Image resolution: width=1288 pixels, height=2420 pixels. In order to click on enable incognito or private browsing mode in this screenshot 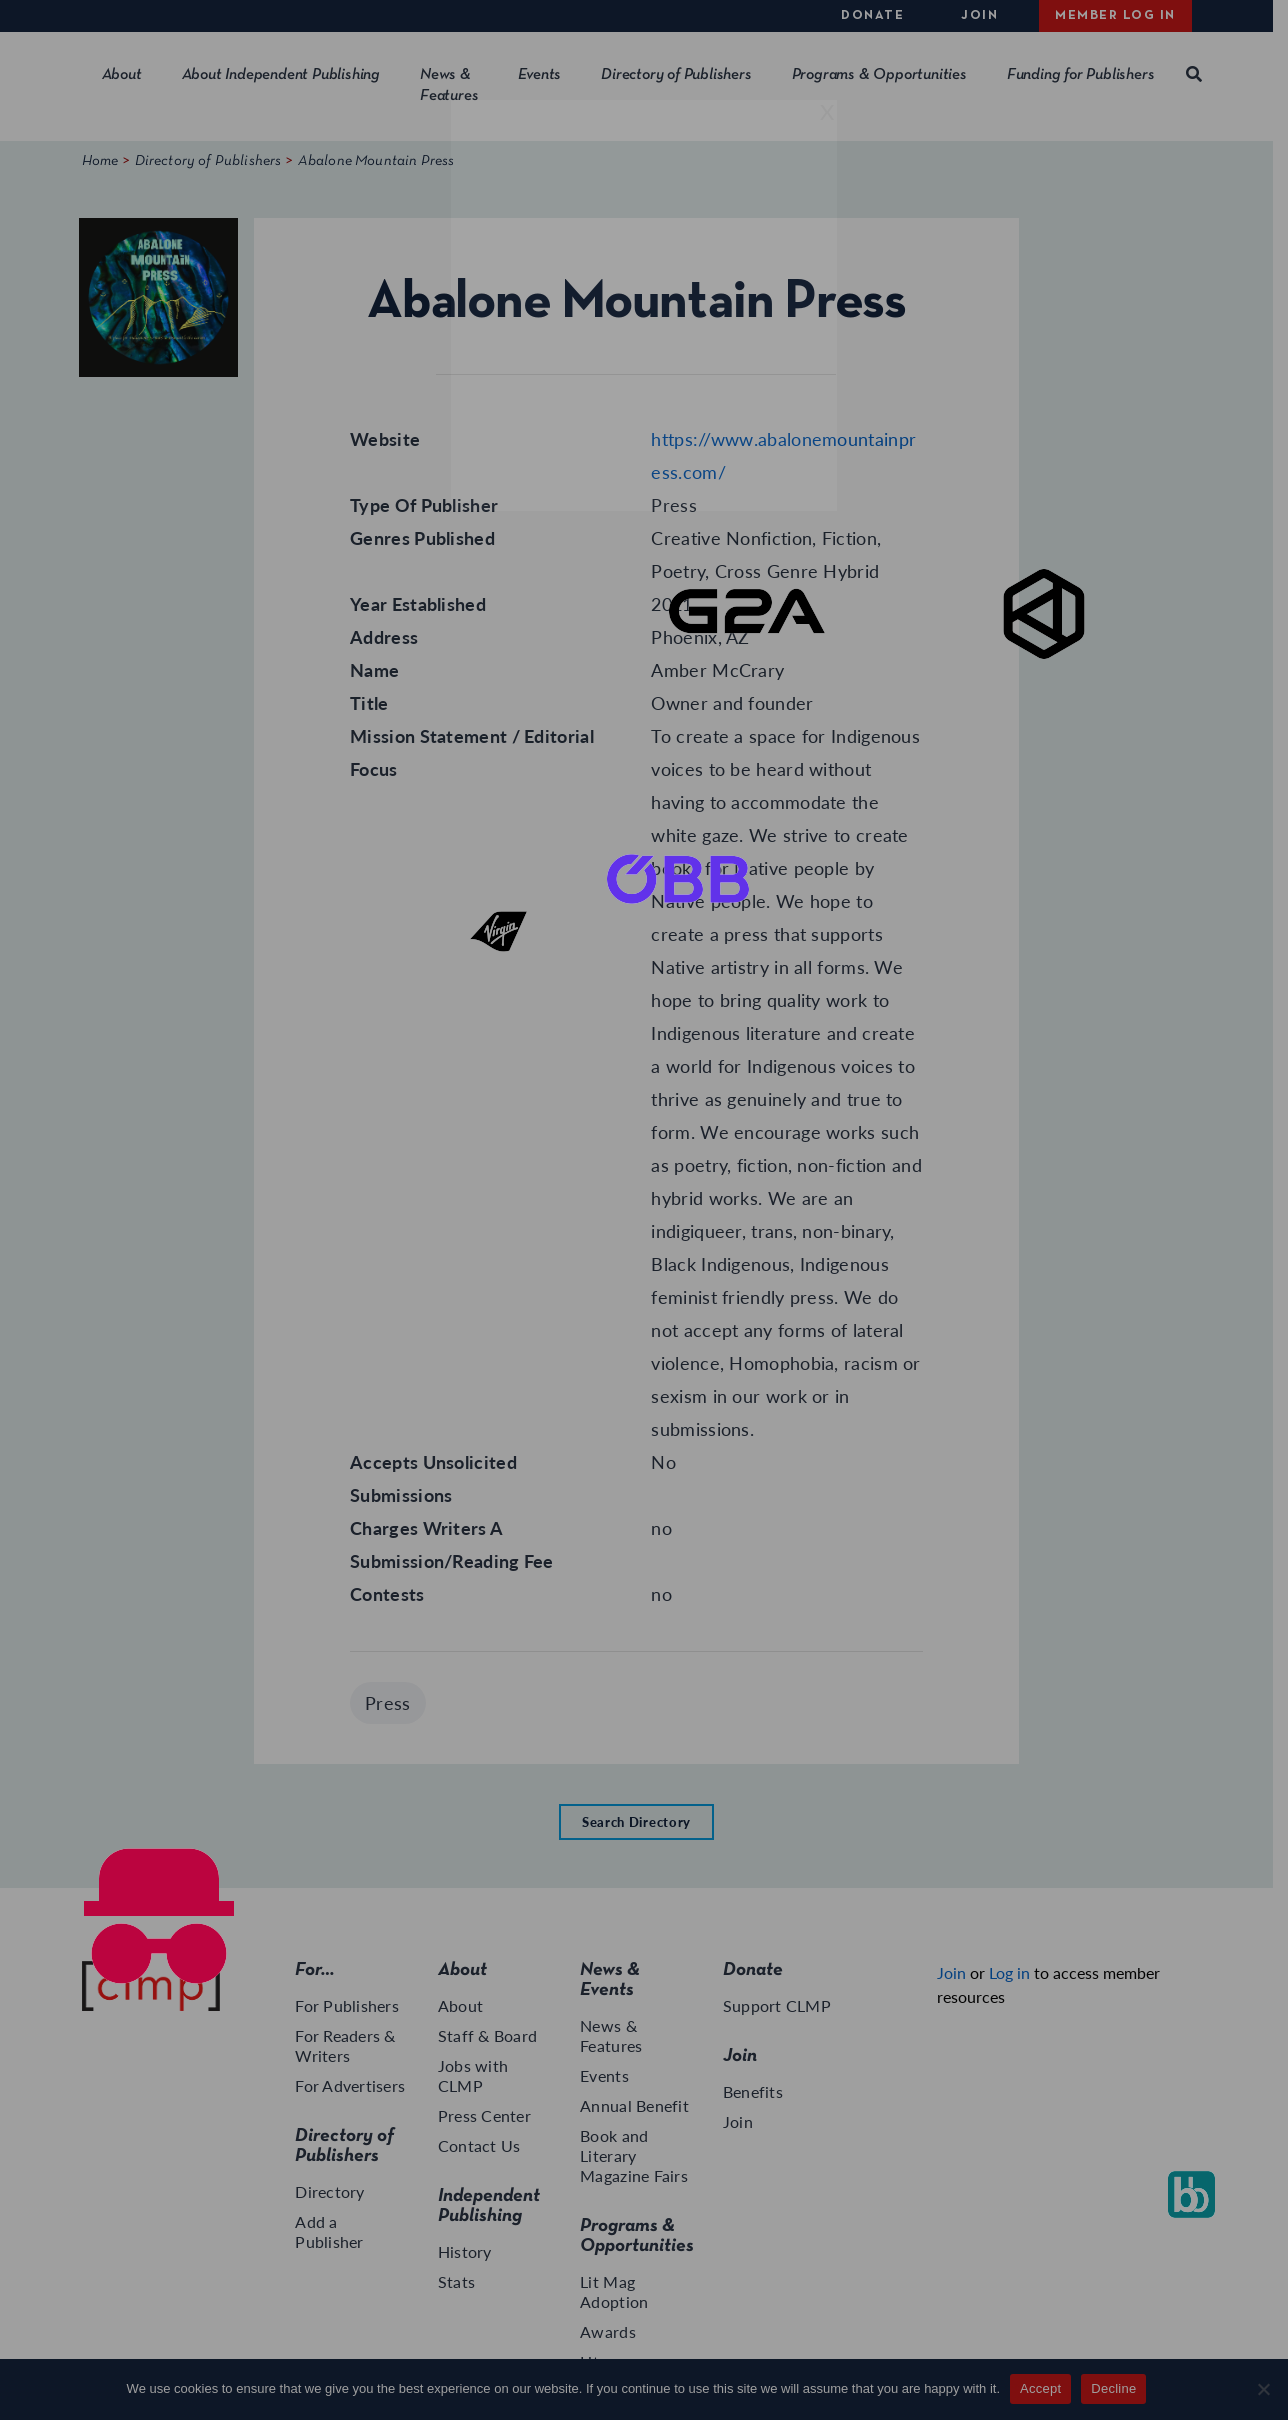, I will do `click(159, 1916)`.